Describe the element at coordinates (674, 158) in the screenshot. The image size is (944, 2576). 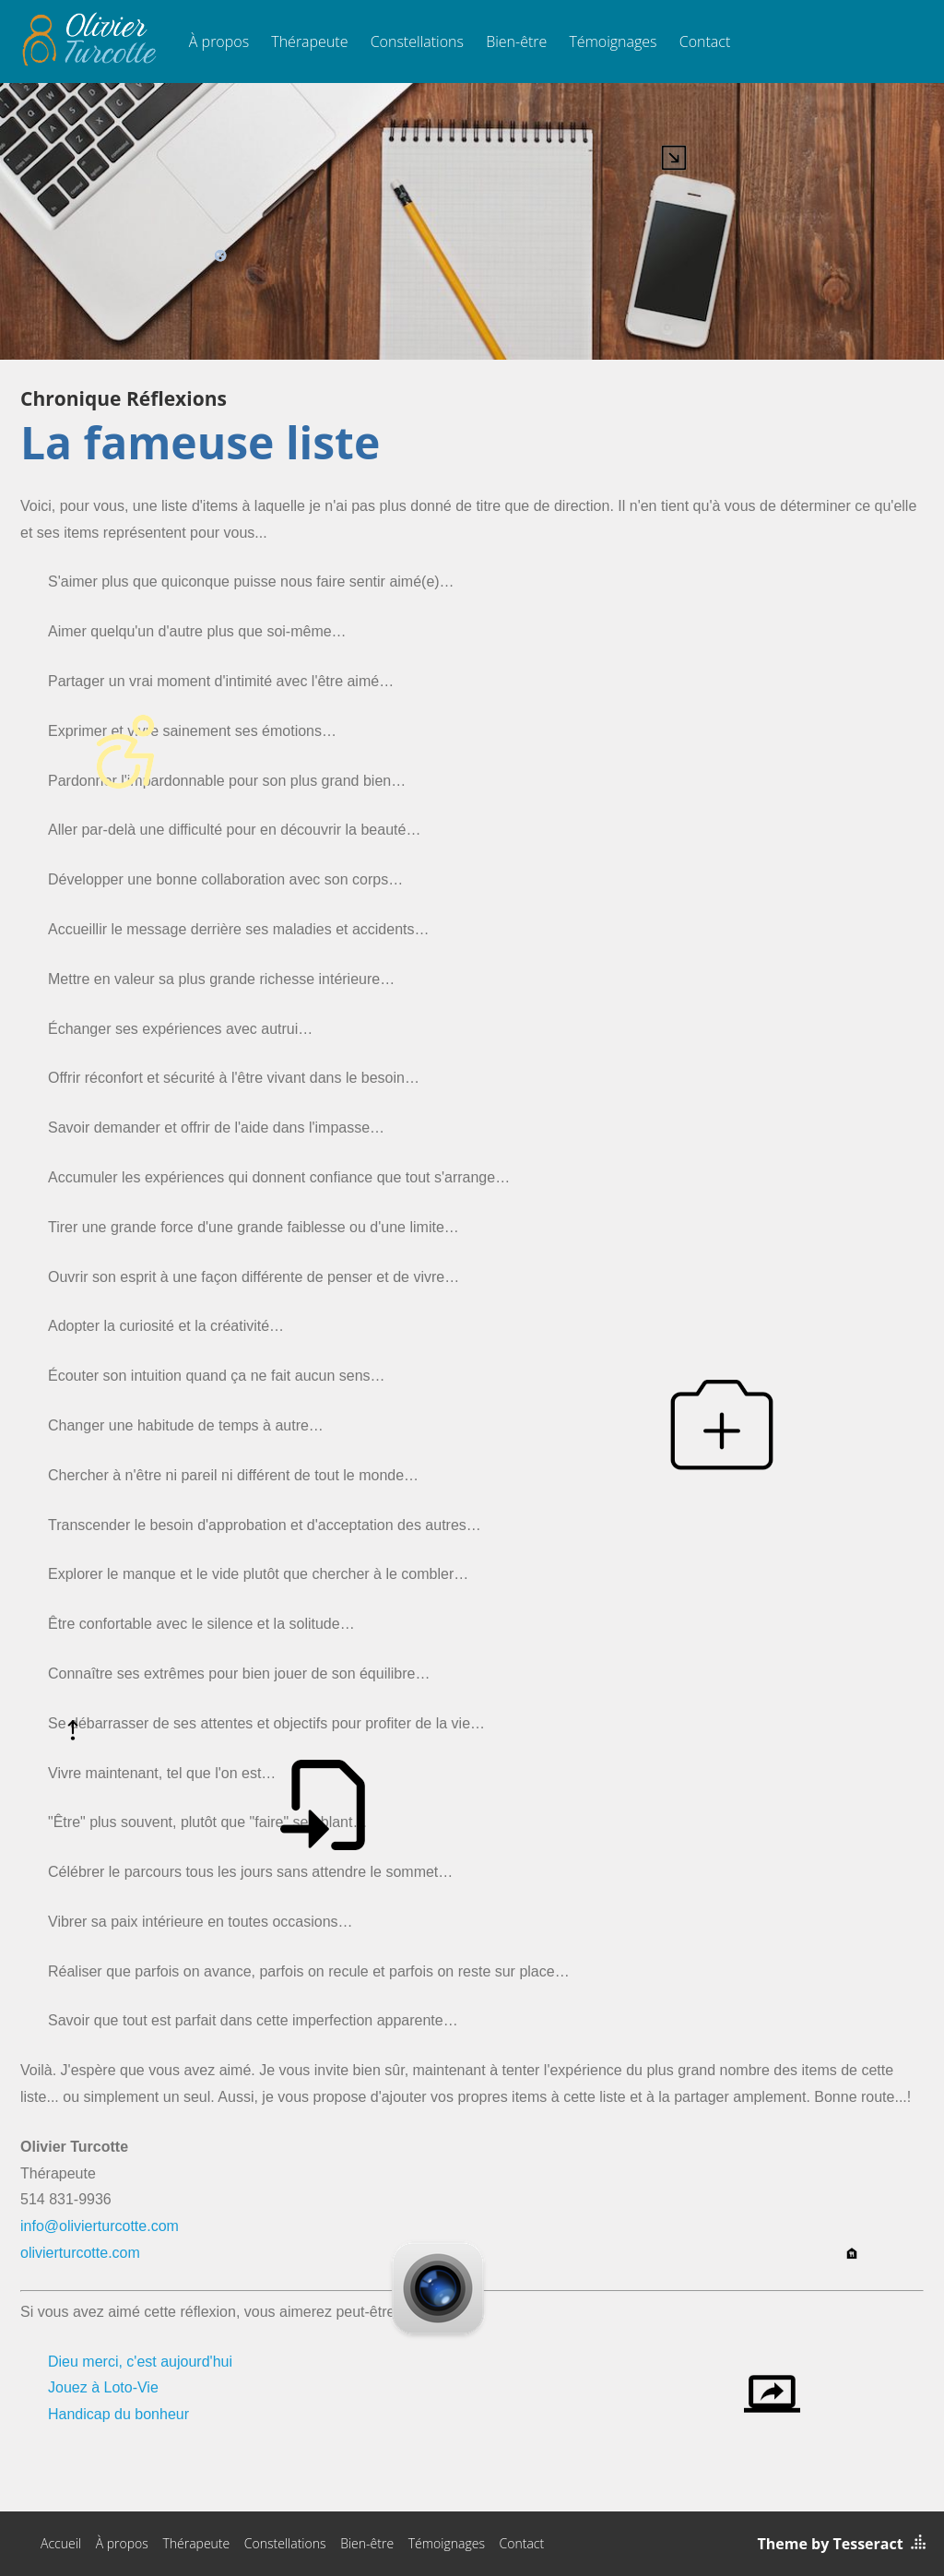
I see `navigate to the bottom-right section` at that location.